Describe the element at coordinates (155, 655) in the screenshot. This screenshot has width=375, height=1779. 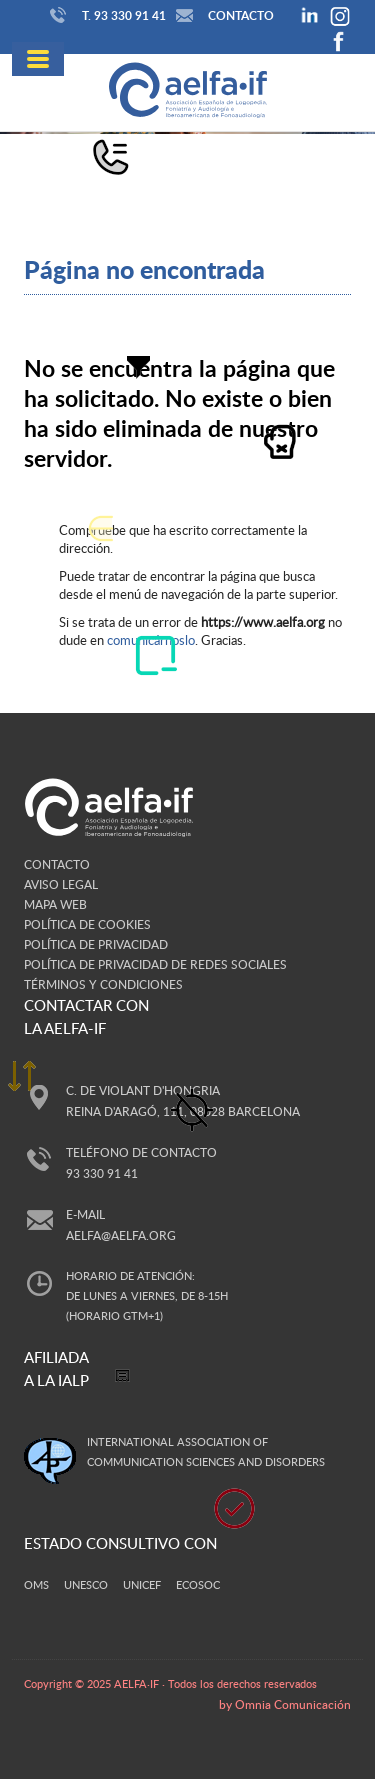
I see `remove an item from a list` at that location.